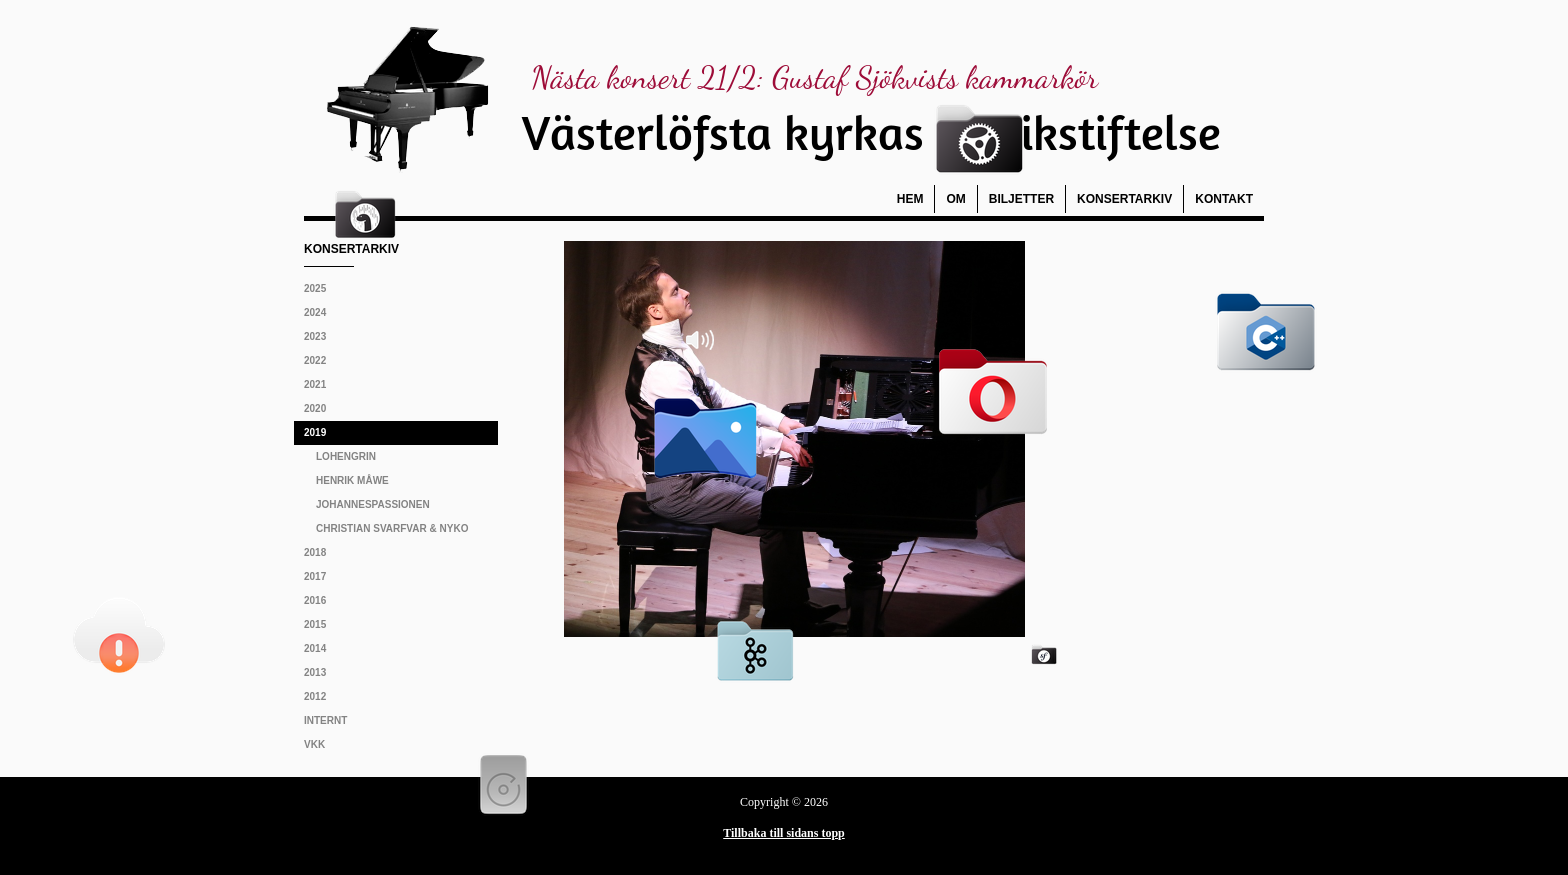 This screenshot has height=875, width=1568. What do you see at coordinates (1044, 655) in the screenshot?
I see `open symfony project folder` at bounding box center [1044, 655].